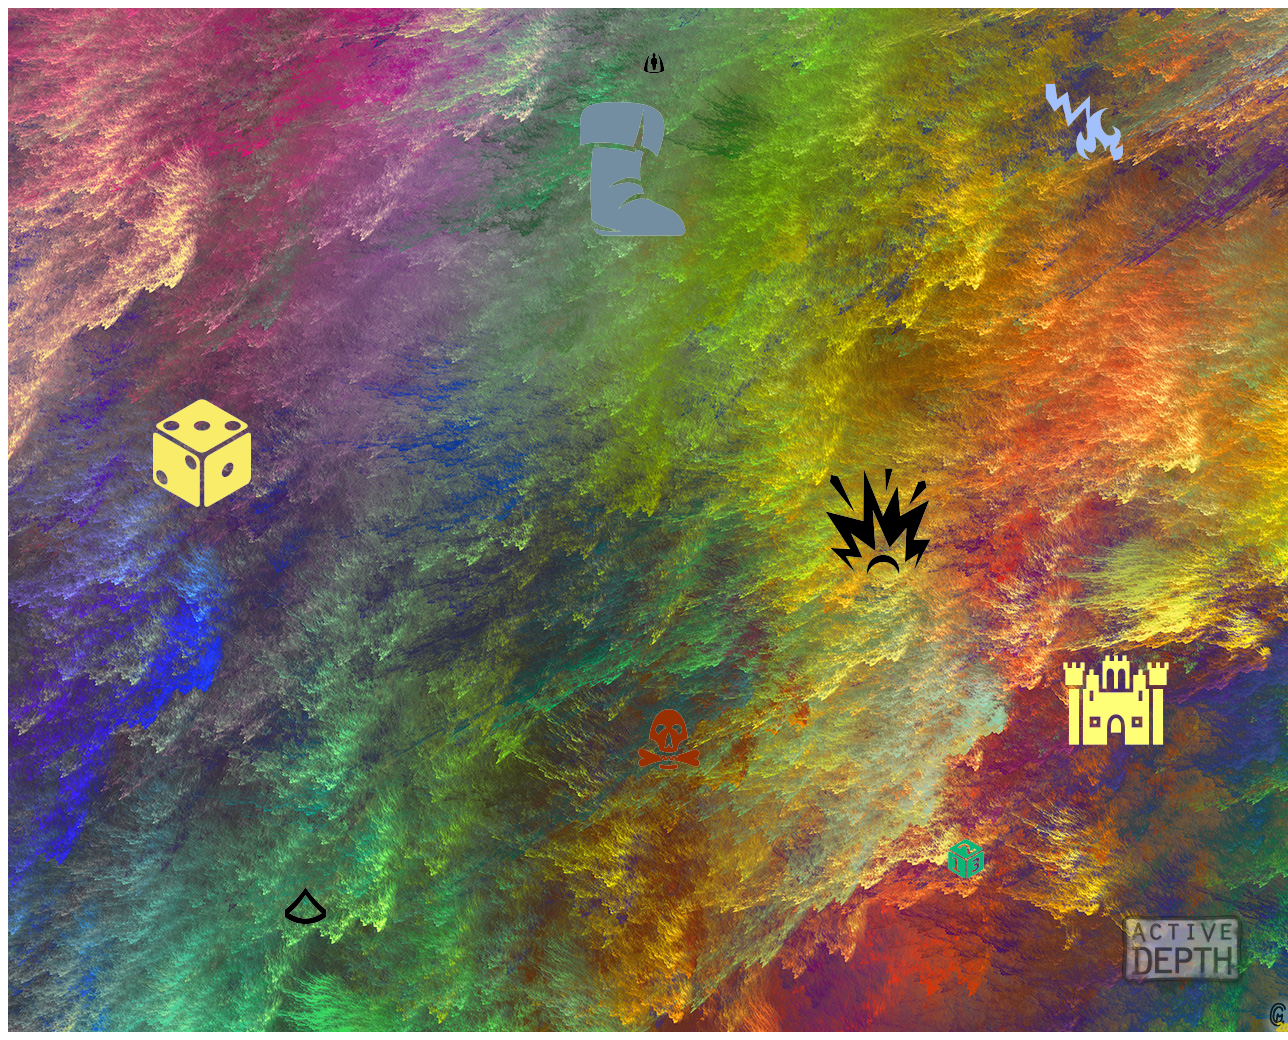 This screenshot has height=1040, width=1288. What do you see at coordinates (669, 739) in the screenshot?
I see `enemy or creature type indicator in a game interface` at bounding box center [669, 739].